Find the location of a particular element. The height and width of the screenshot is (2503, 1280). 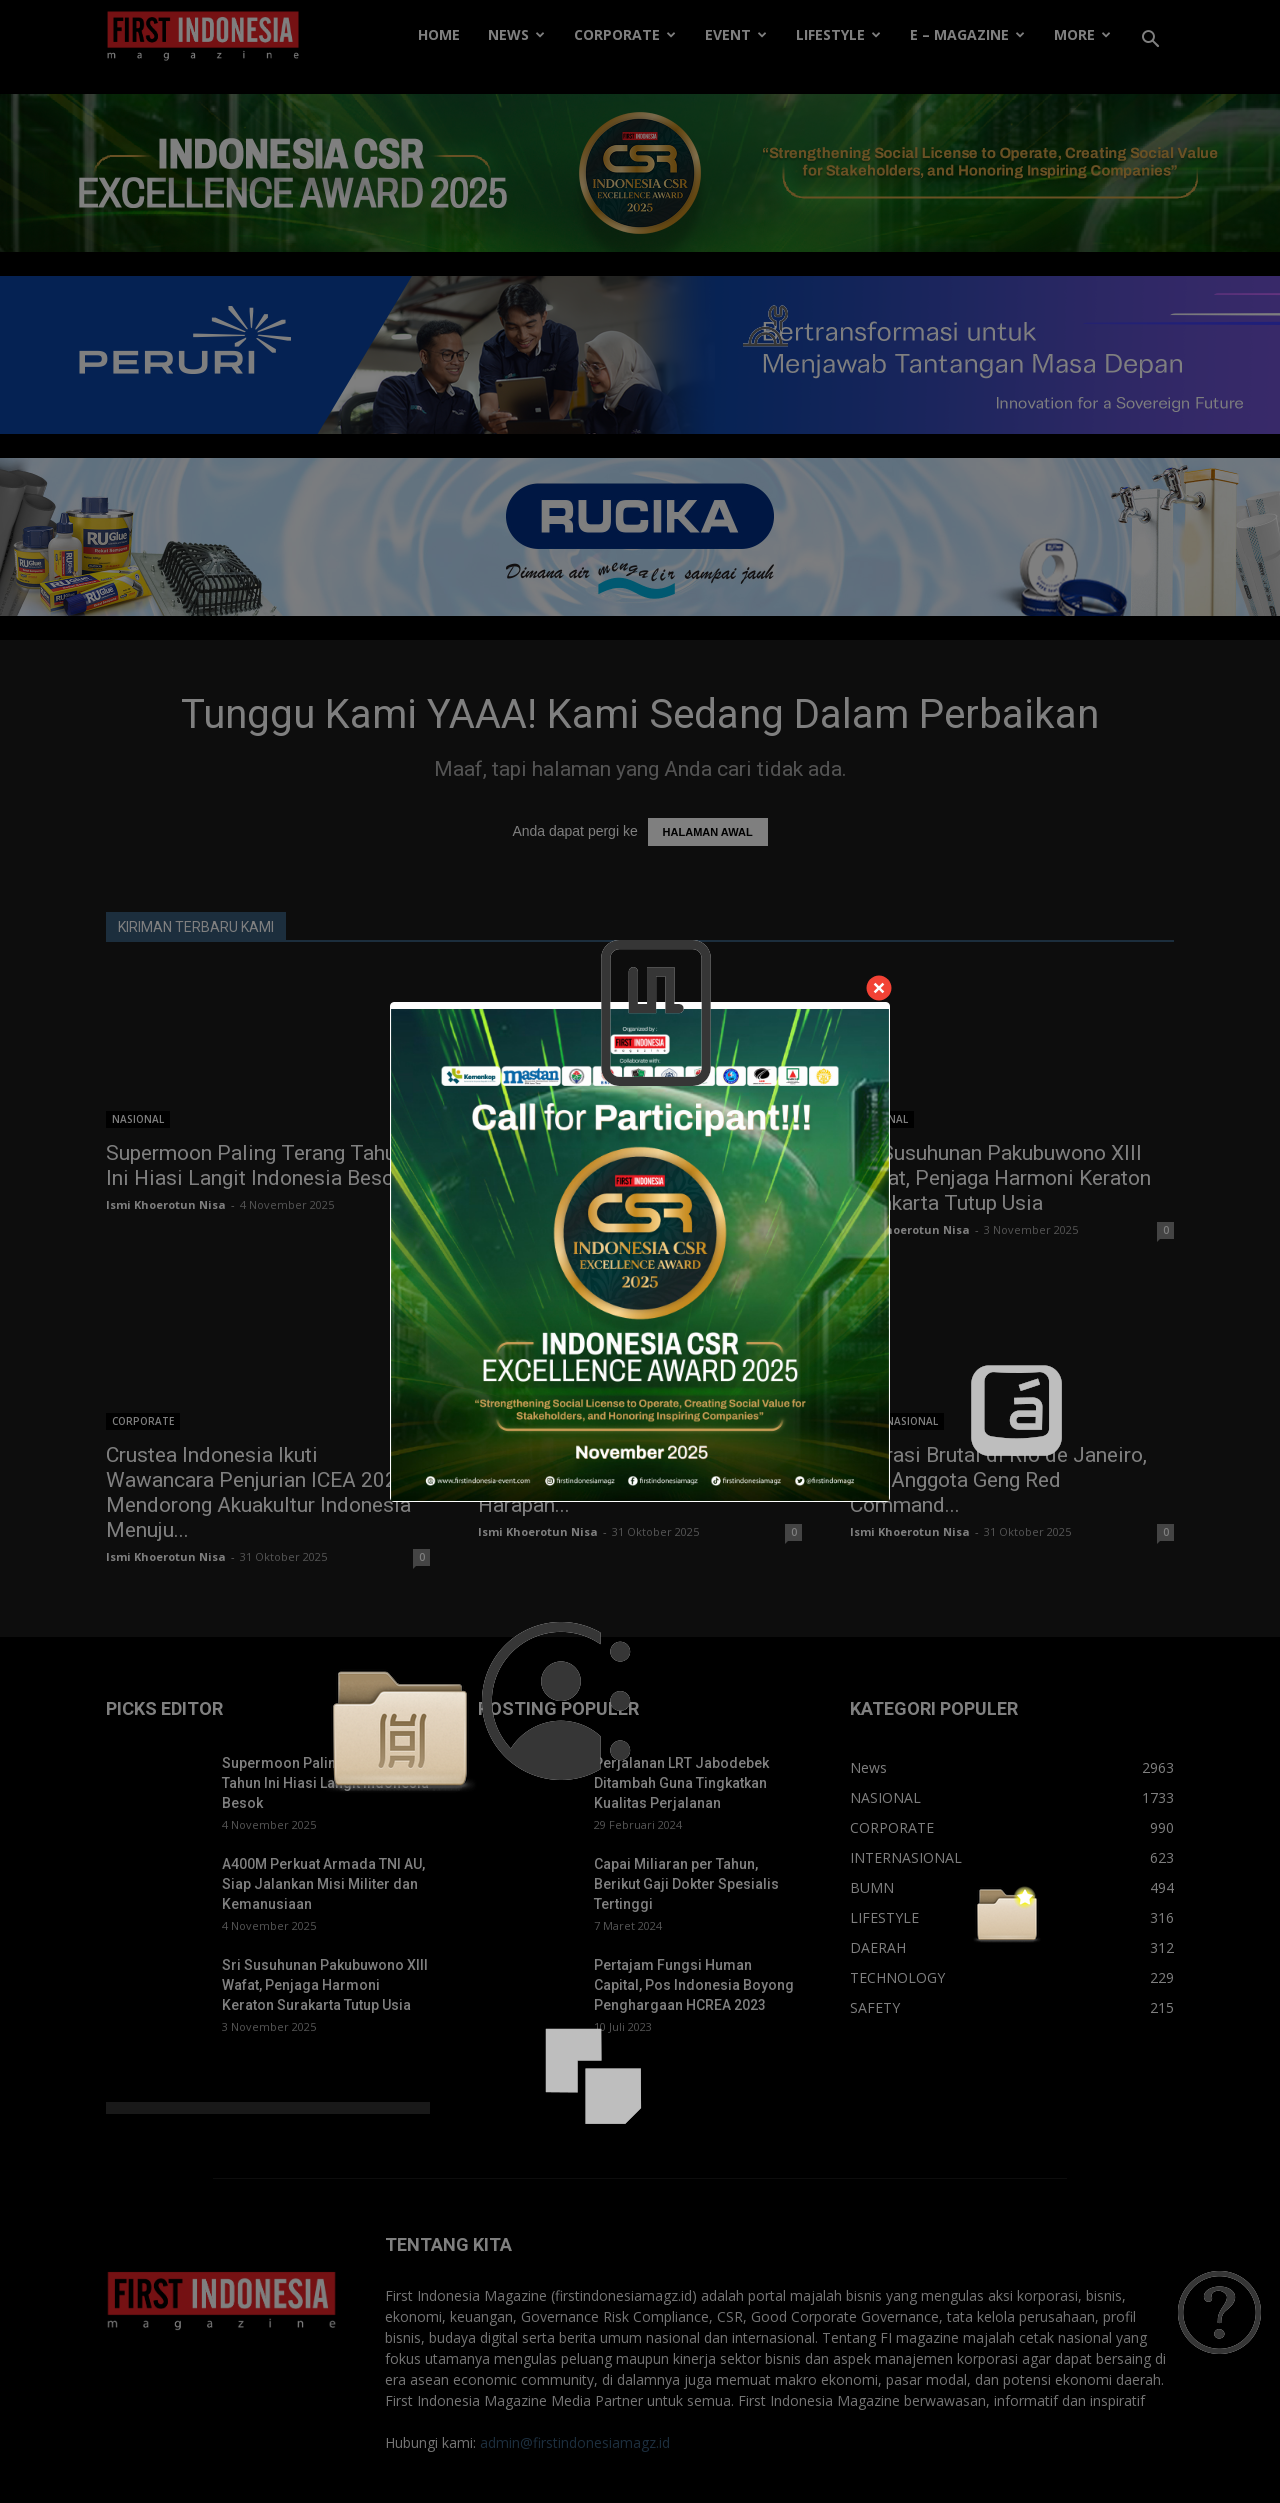

browse artists in your music library is located at coordinates (561, 1701).